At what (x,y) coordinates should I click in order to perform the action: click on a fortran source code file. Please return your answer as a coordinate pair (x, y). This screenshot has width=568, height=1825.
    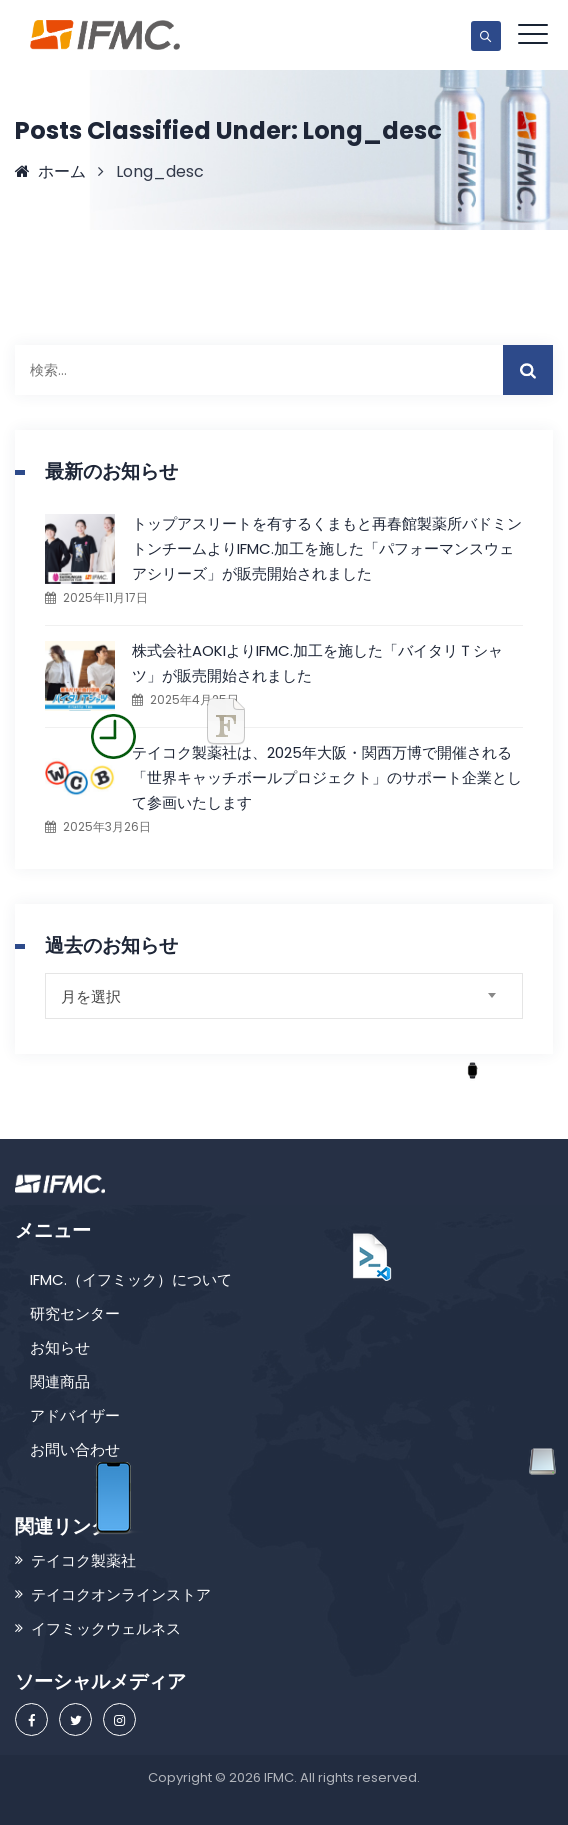
    Looking at the image, I should click on (226, 721).